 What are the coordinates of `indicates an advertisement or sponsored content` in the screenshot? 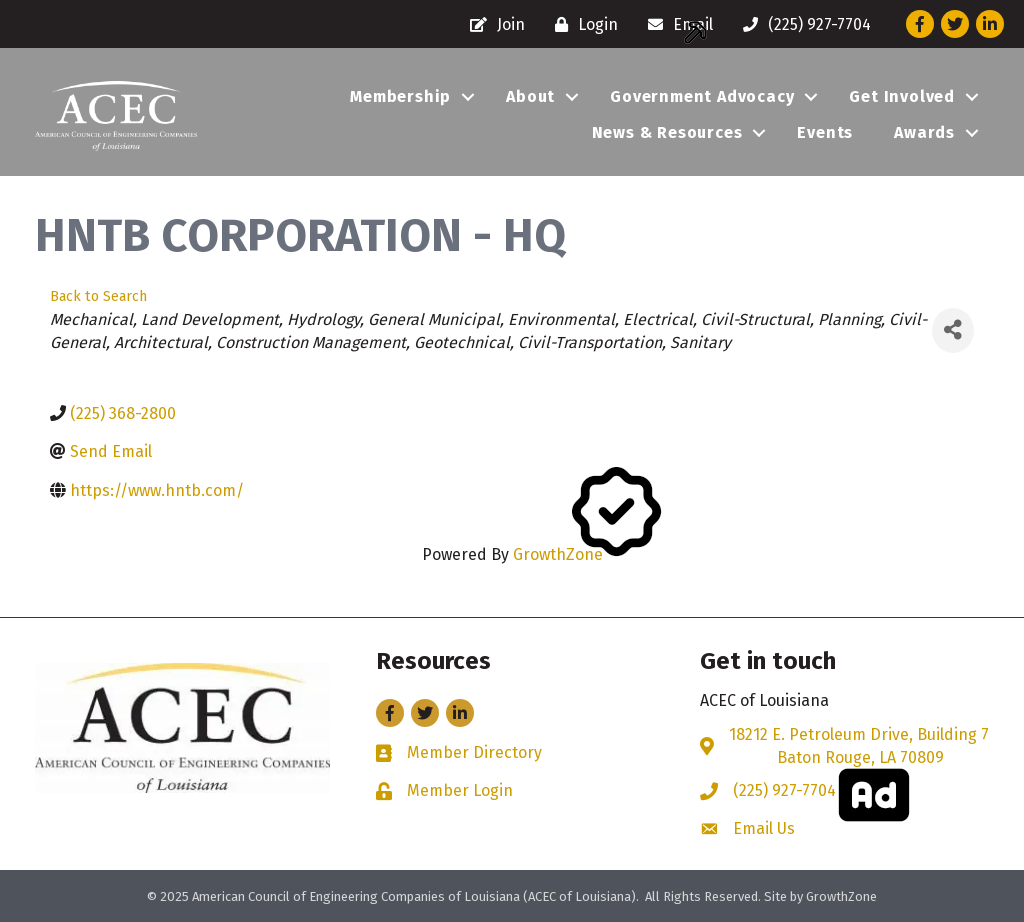 It's located at (874, 795).